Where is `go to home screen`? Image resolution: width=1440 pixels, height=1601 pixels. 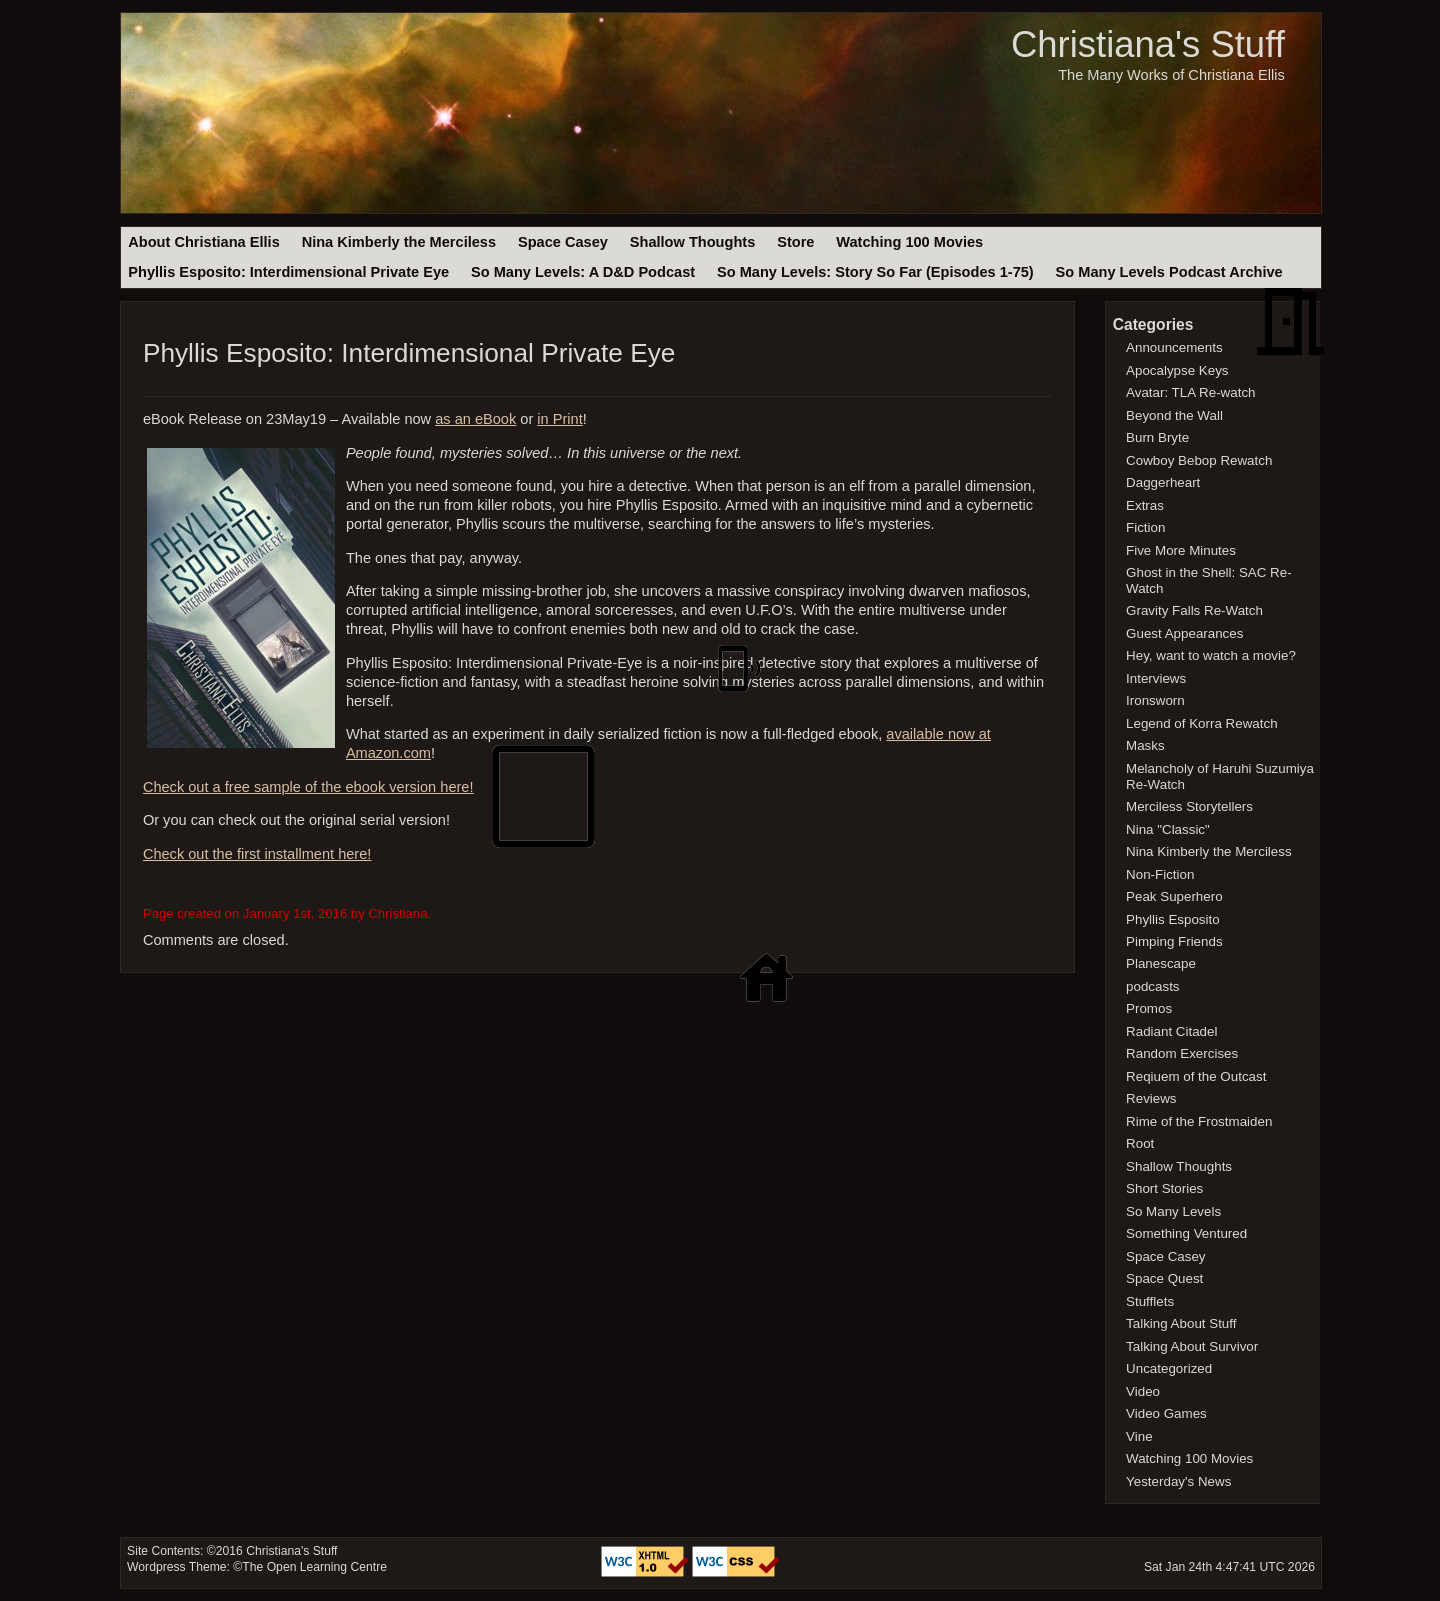 go to home screen is located at coordinates (766, 978).